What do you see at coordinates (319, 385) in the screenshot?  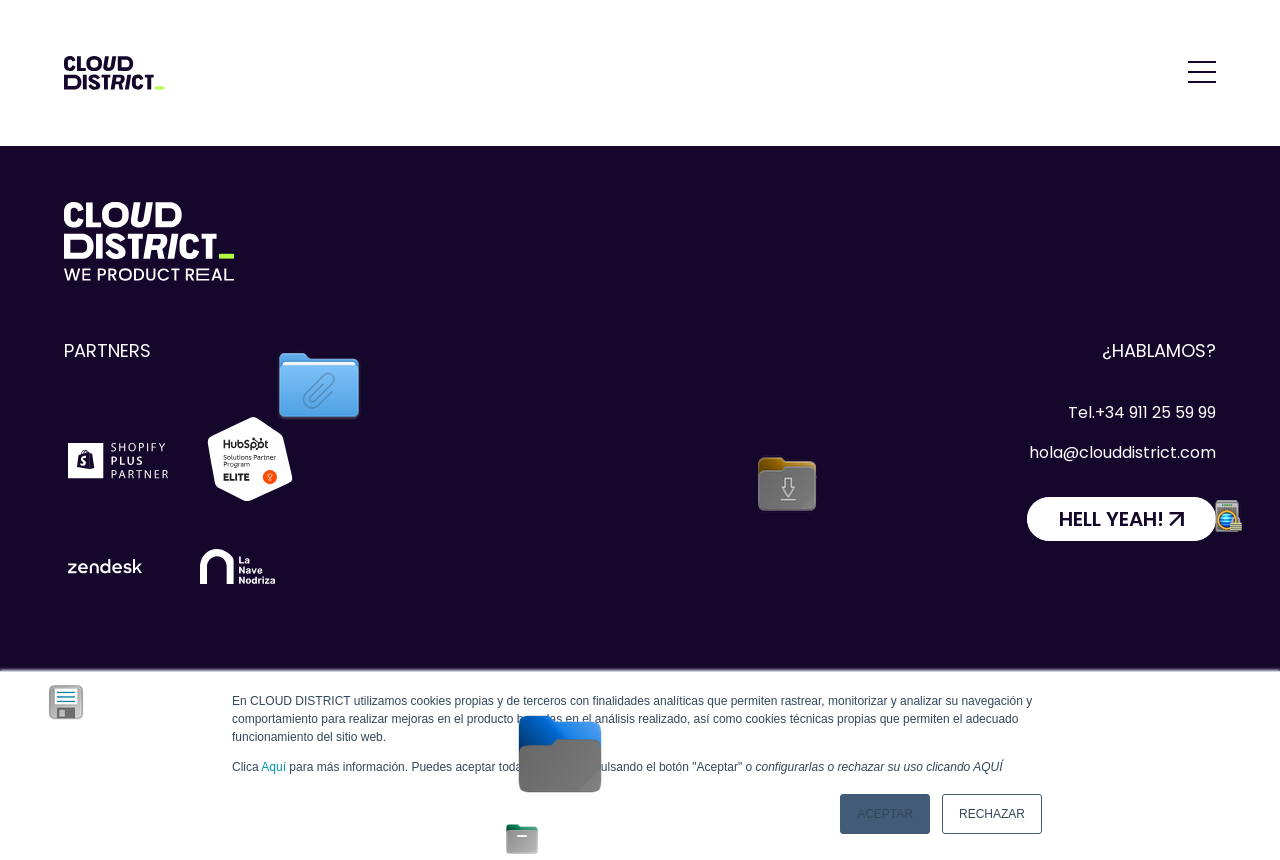 I see `open folder containing email attachments` at bounding box center [319, 385].